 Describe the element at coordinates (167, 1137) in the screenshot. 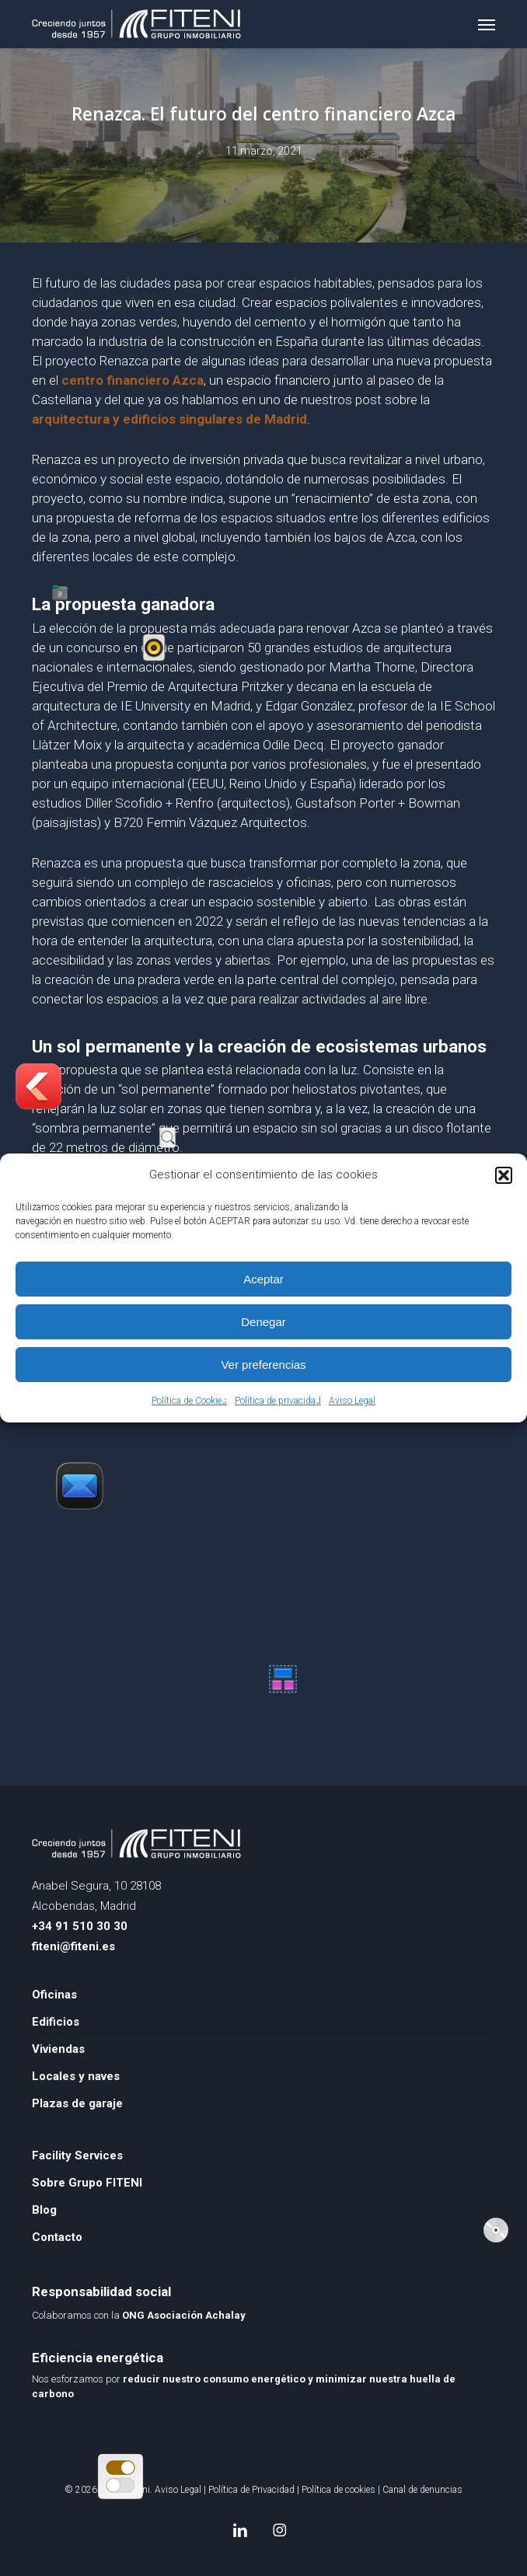

I see `open the log viewer application` at that location.